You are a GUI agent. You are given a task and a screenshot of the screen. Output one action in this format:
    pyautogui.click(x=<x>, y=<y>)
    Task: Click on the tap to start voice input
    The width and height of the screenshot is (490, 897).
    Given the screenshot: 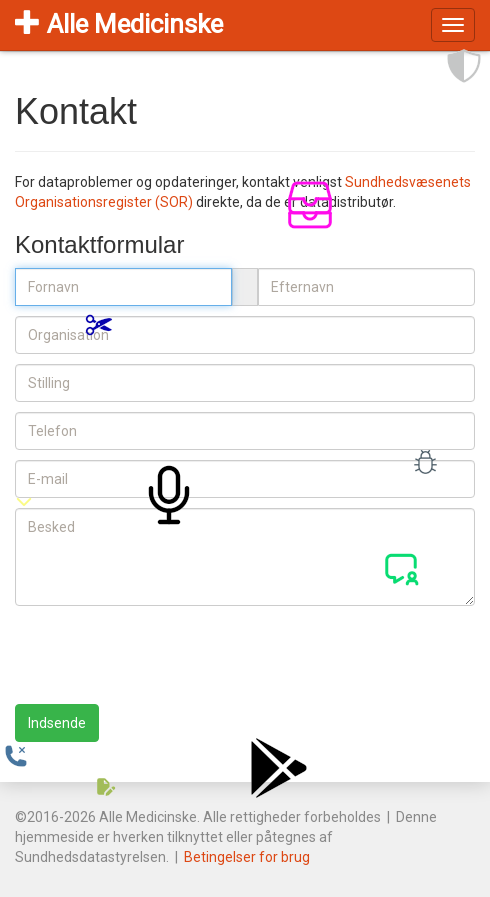 What is the action you would take?
    pyautogui.click(x=169, y=495)
    